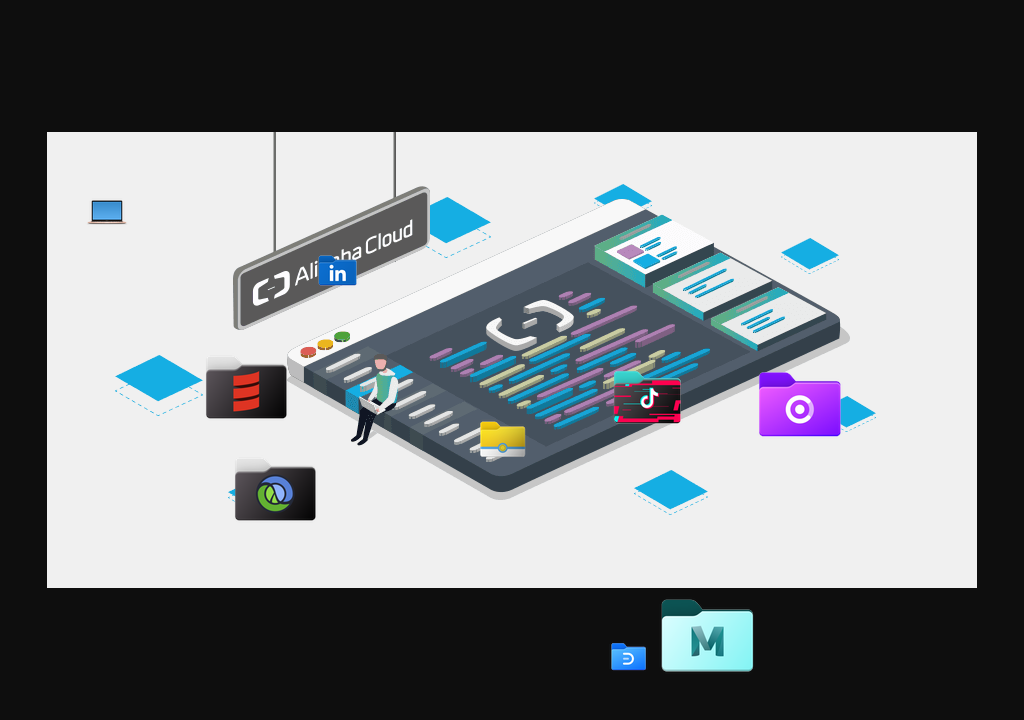 This screenshot has height=720, width=1024. Describe the element at coordinates (502, 440) in the screenshot. I see `folder containing pokémon park ball game files` at that location.